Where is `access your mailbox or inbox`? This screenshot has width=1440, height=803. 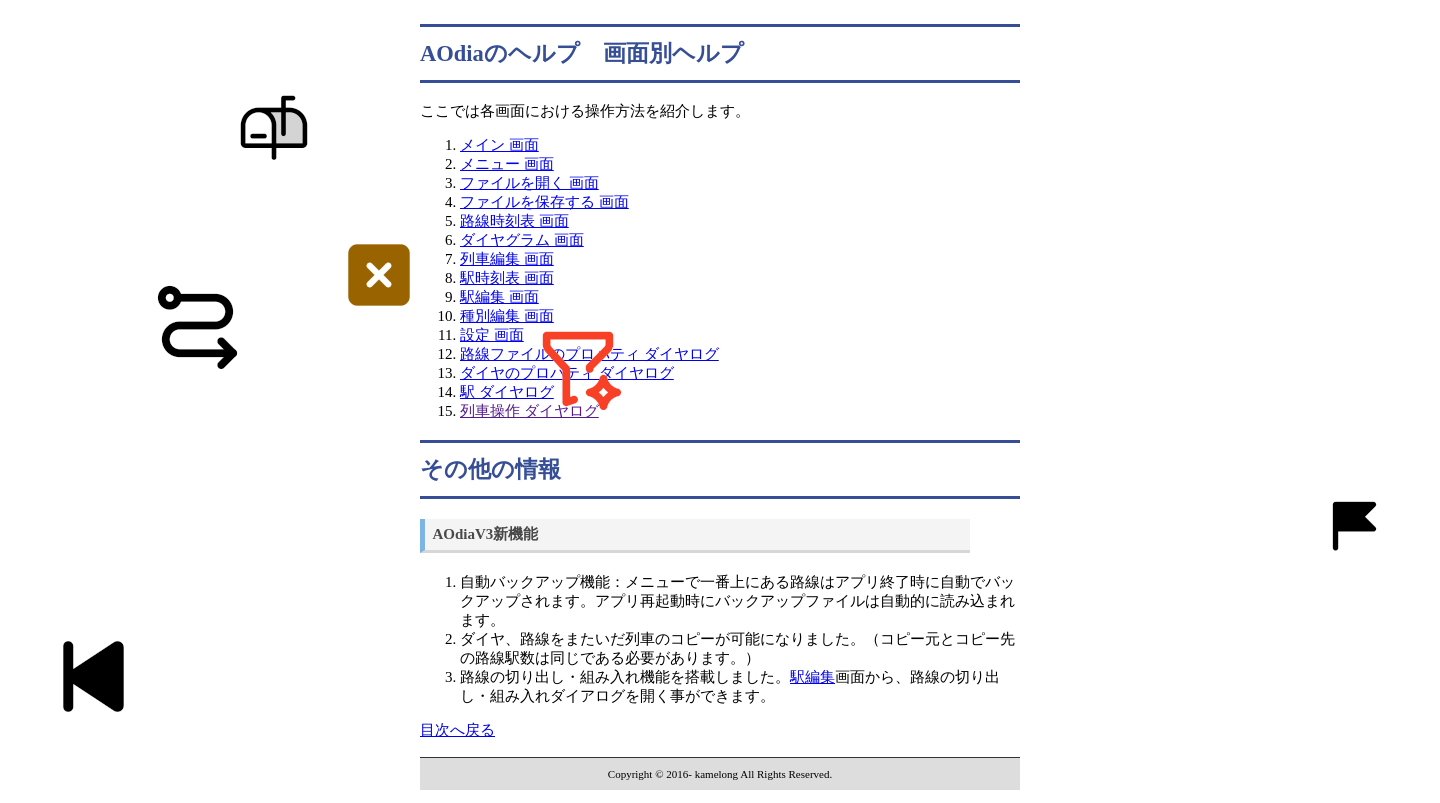
access your mailbox or inbox is located at coordinates (274, 129).